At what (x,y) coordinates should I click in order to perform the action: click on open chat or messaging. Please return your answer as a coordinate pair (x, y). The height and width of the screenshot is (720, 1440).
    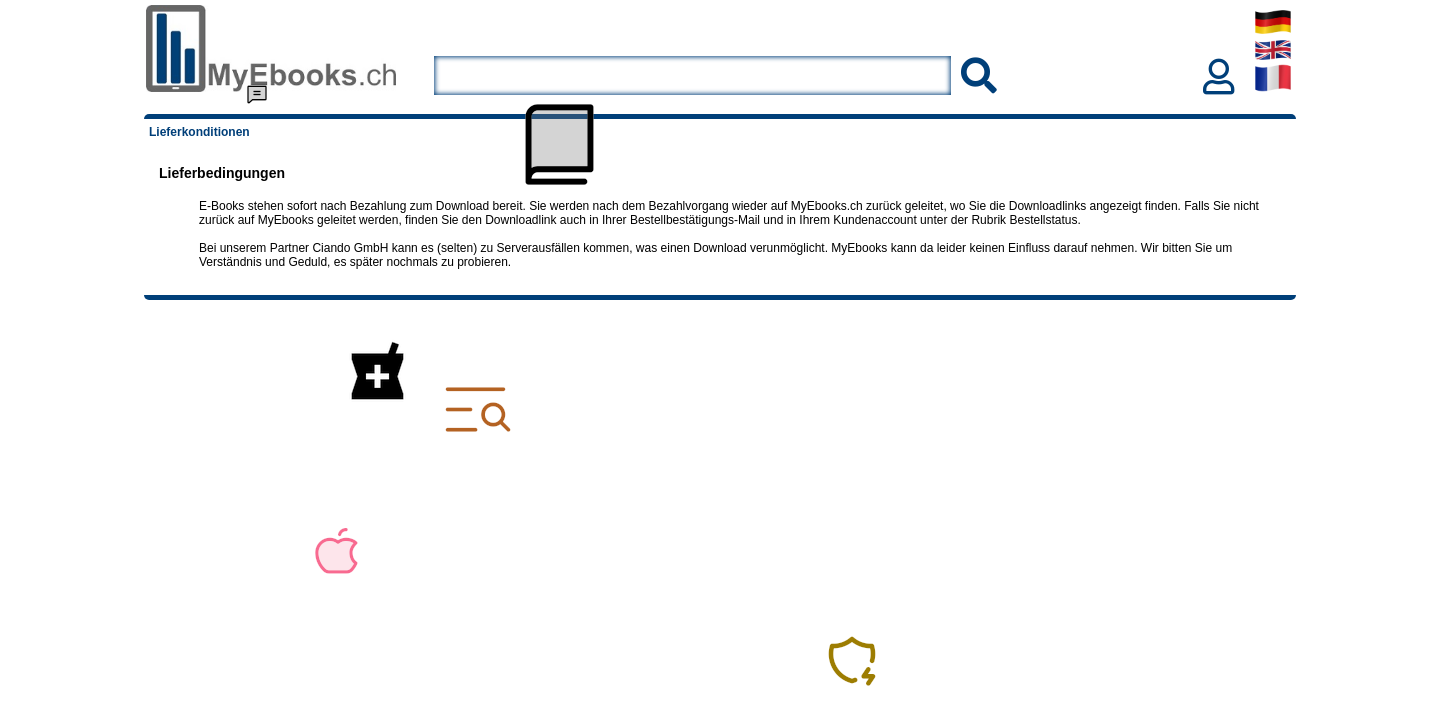
    Looking at the image, I should click on (257, 93).